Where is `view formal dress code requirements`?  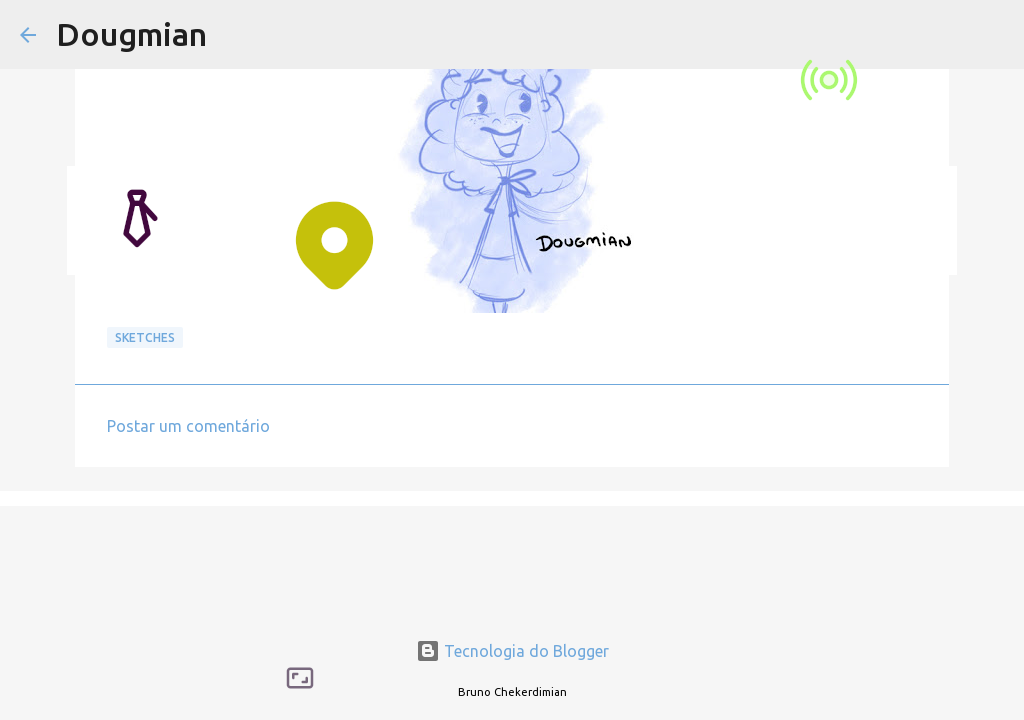 view formal dress code requirements is located at coordinates (137, 217).